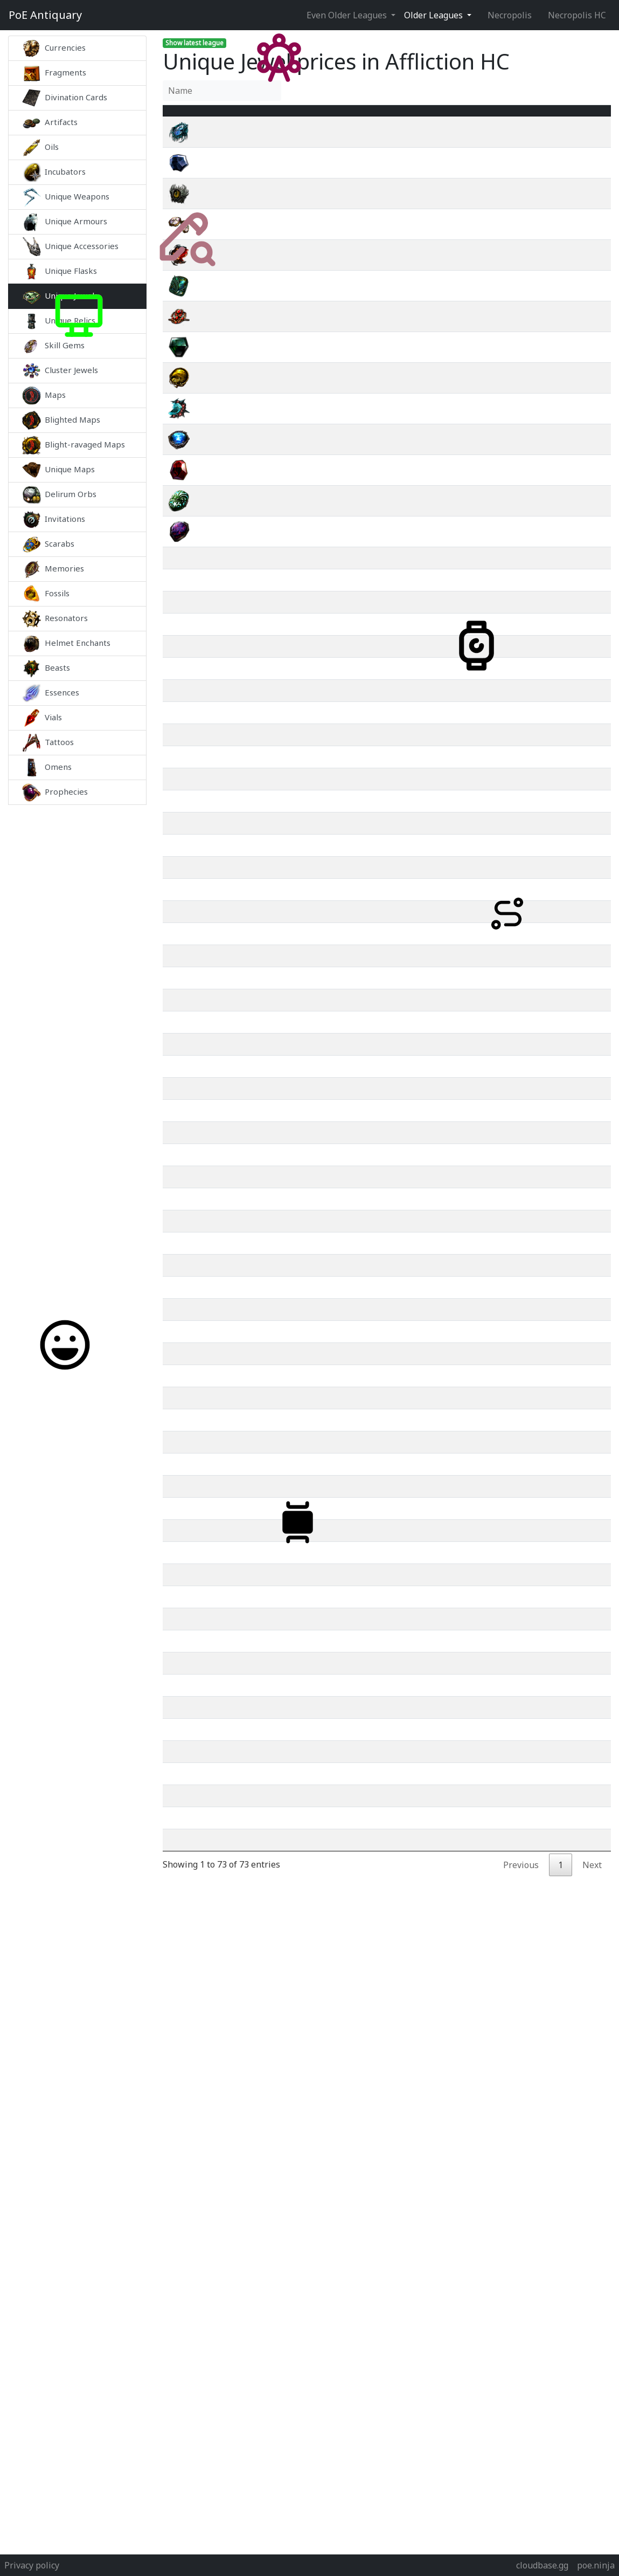 This screenshot has height=2576, width=619. Describe the element at coordinates (65, 1345) in the screenshot. I see `add a reaction to a message` at that location.